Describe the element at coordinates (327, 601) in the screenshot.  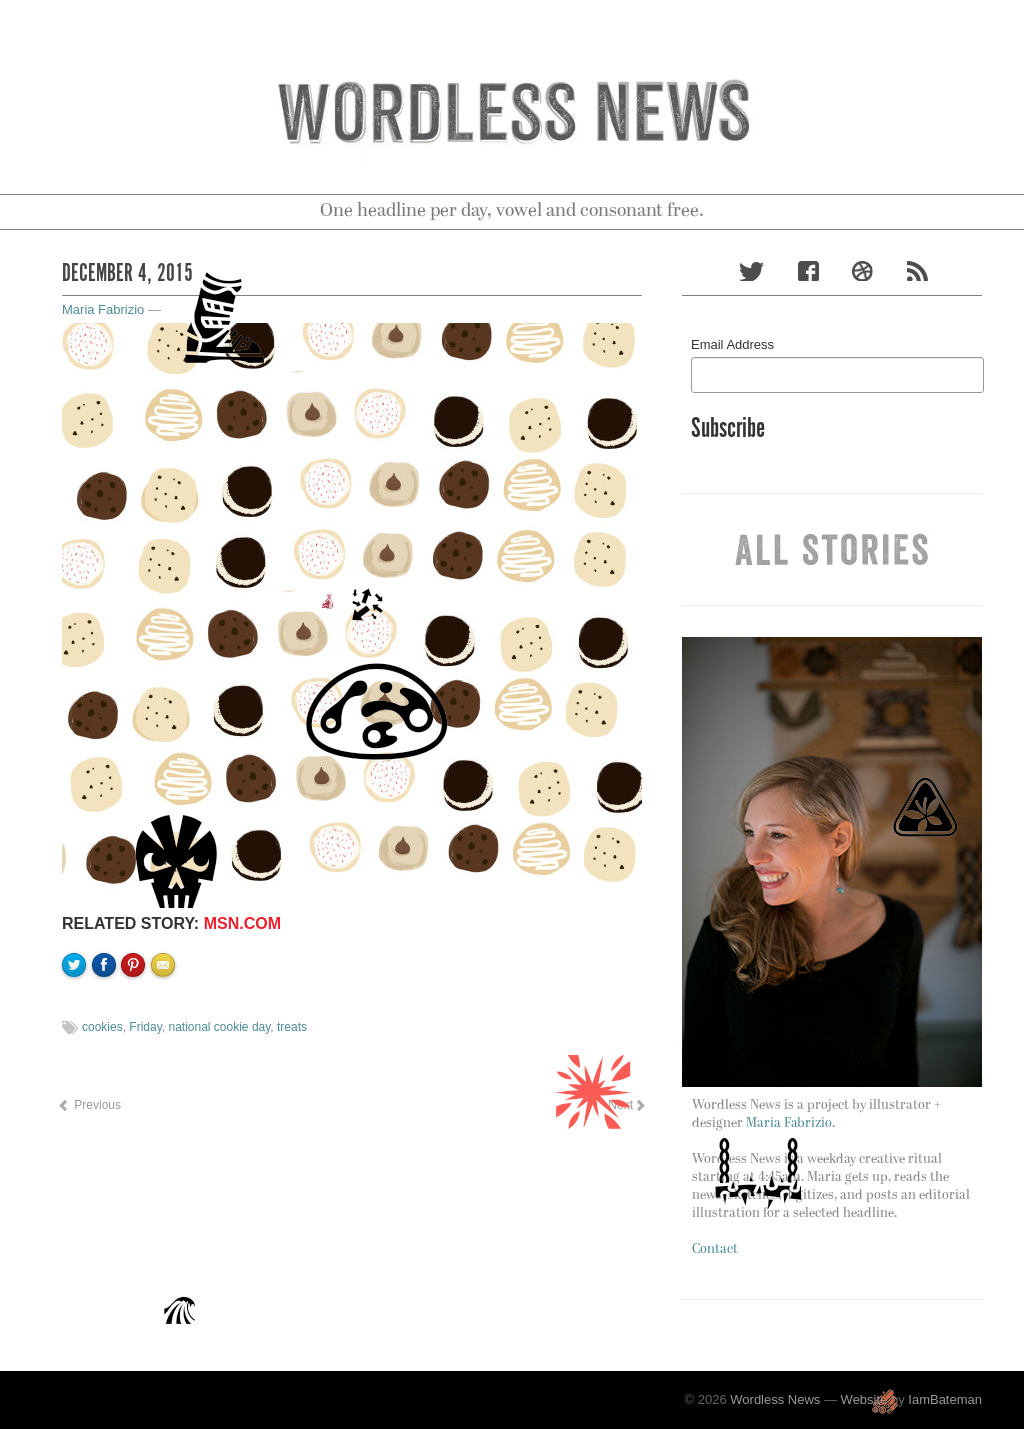
I see `indicates item has been discarded or trashed` at that location.